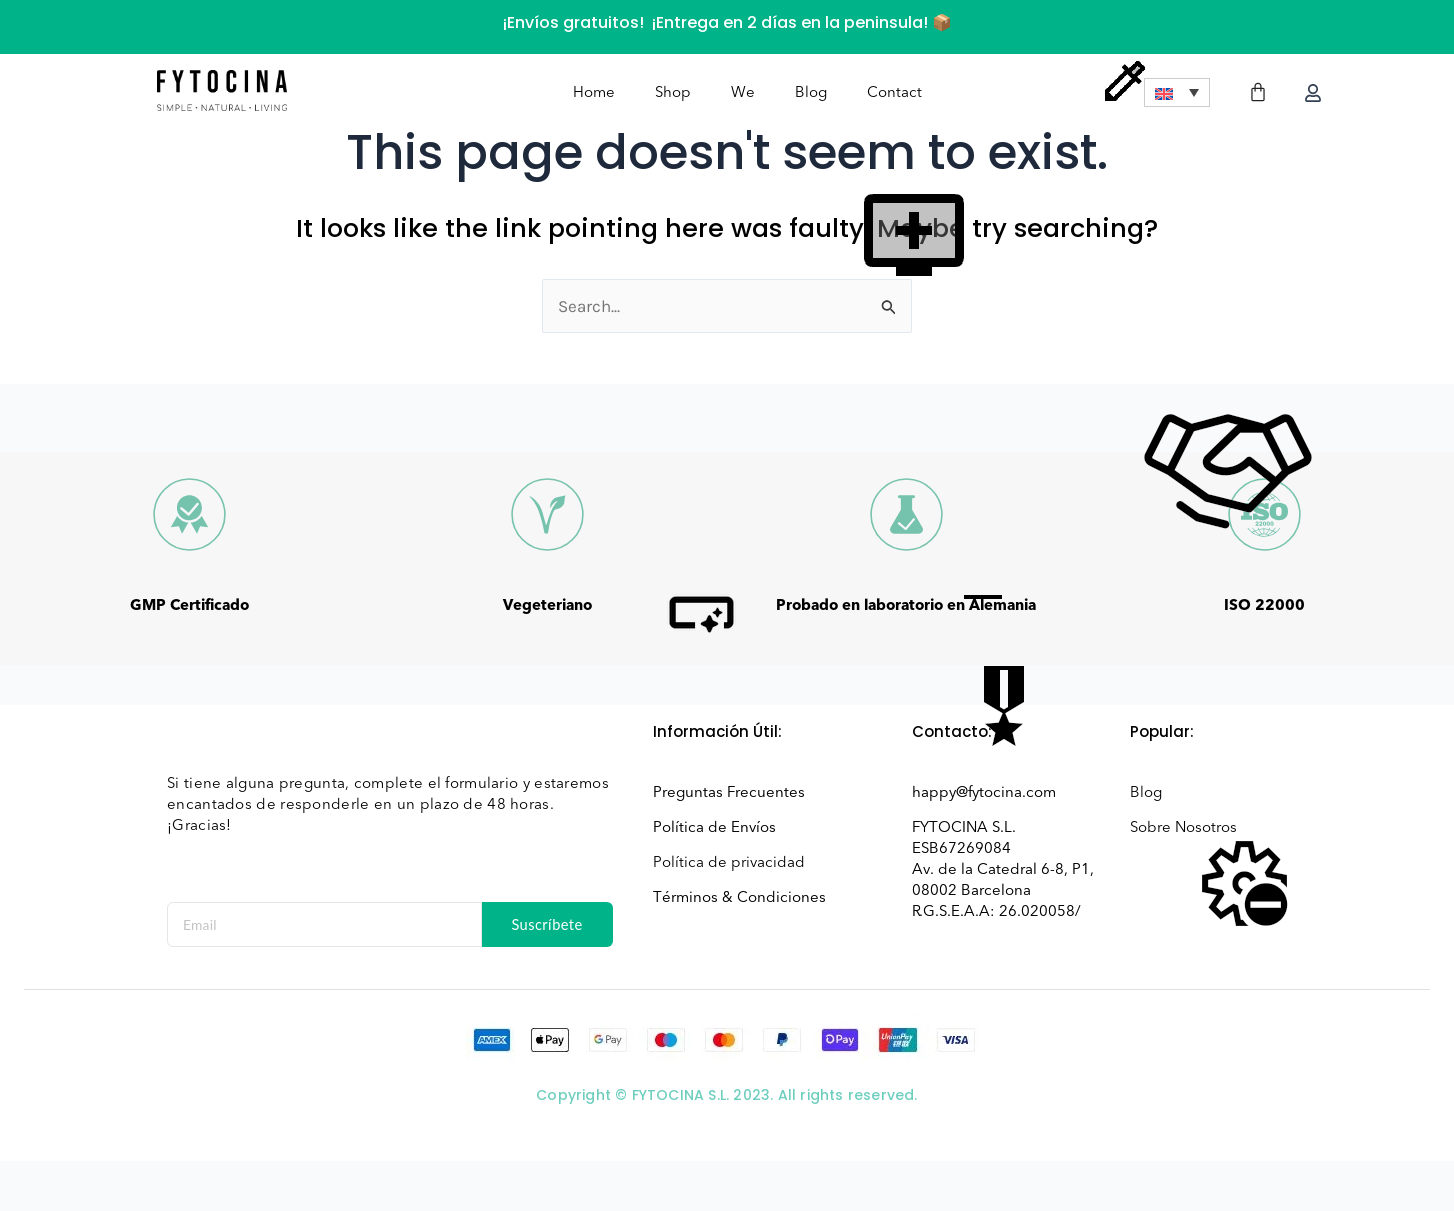 This screenshot has height=1211, width=1454. Describe the element at coordinates (1244, 883) in the screenshot. I see `exclude file or folder from settings` at that location.